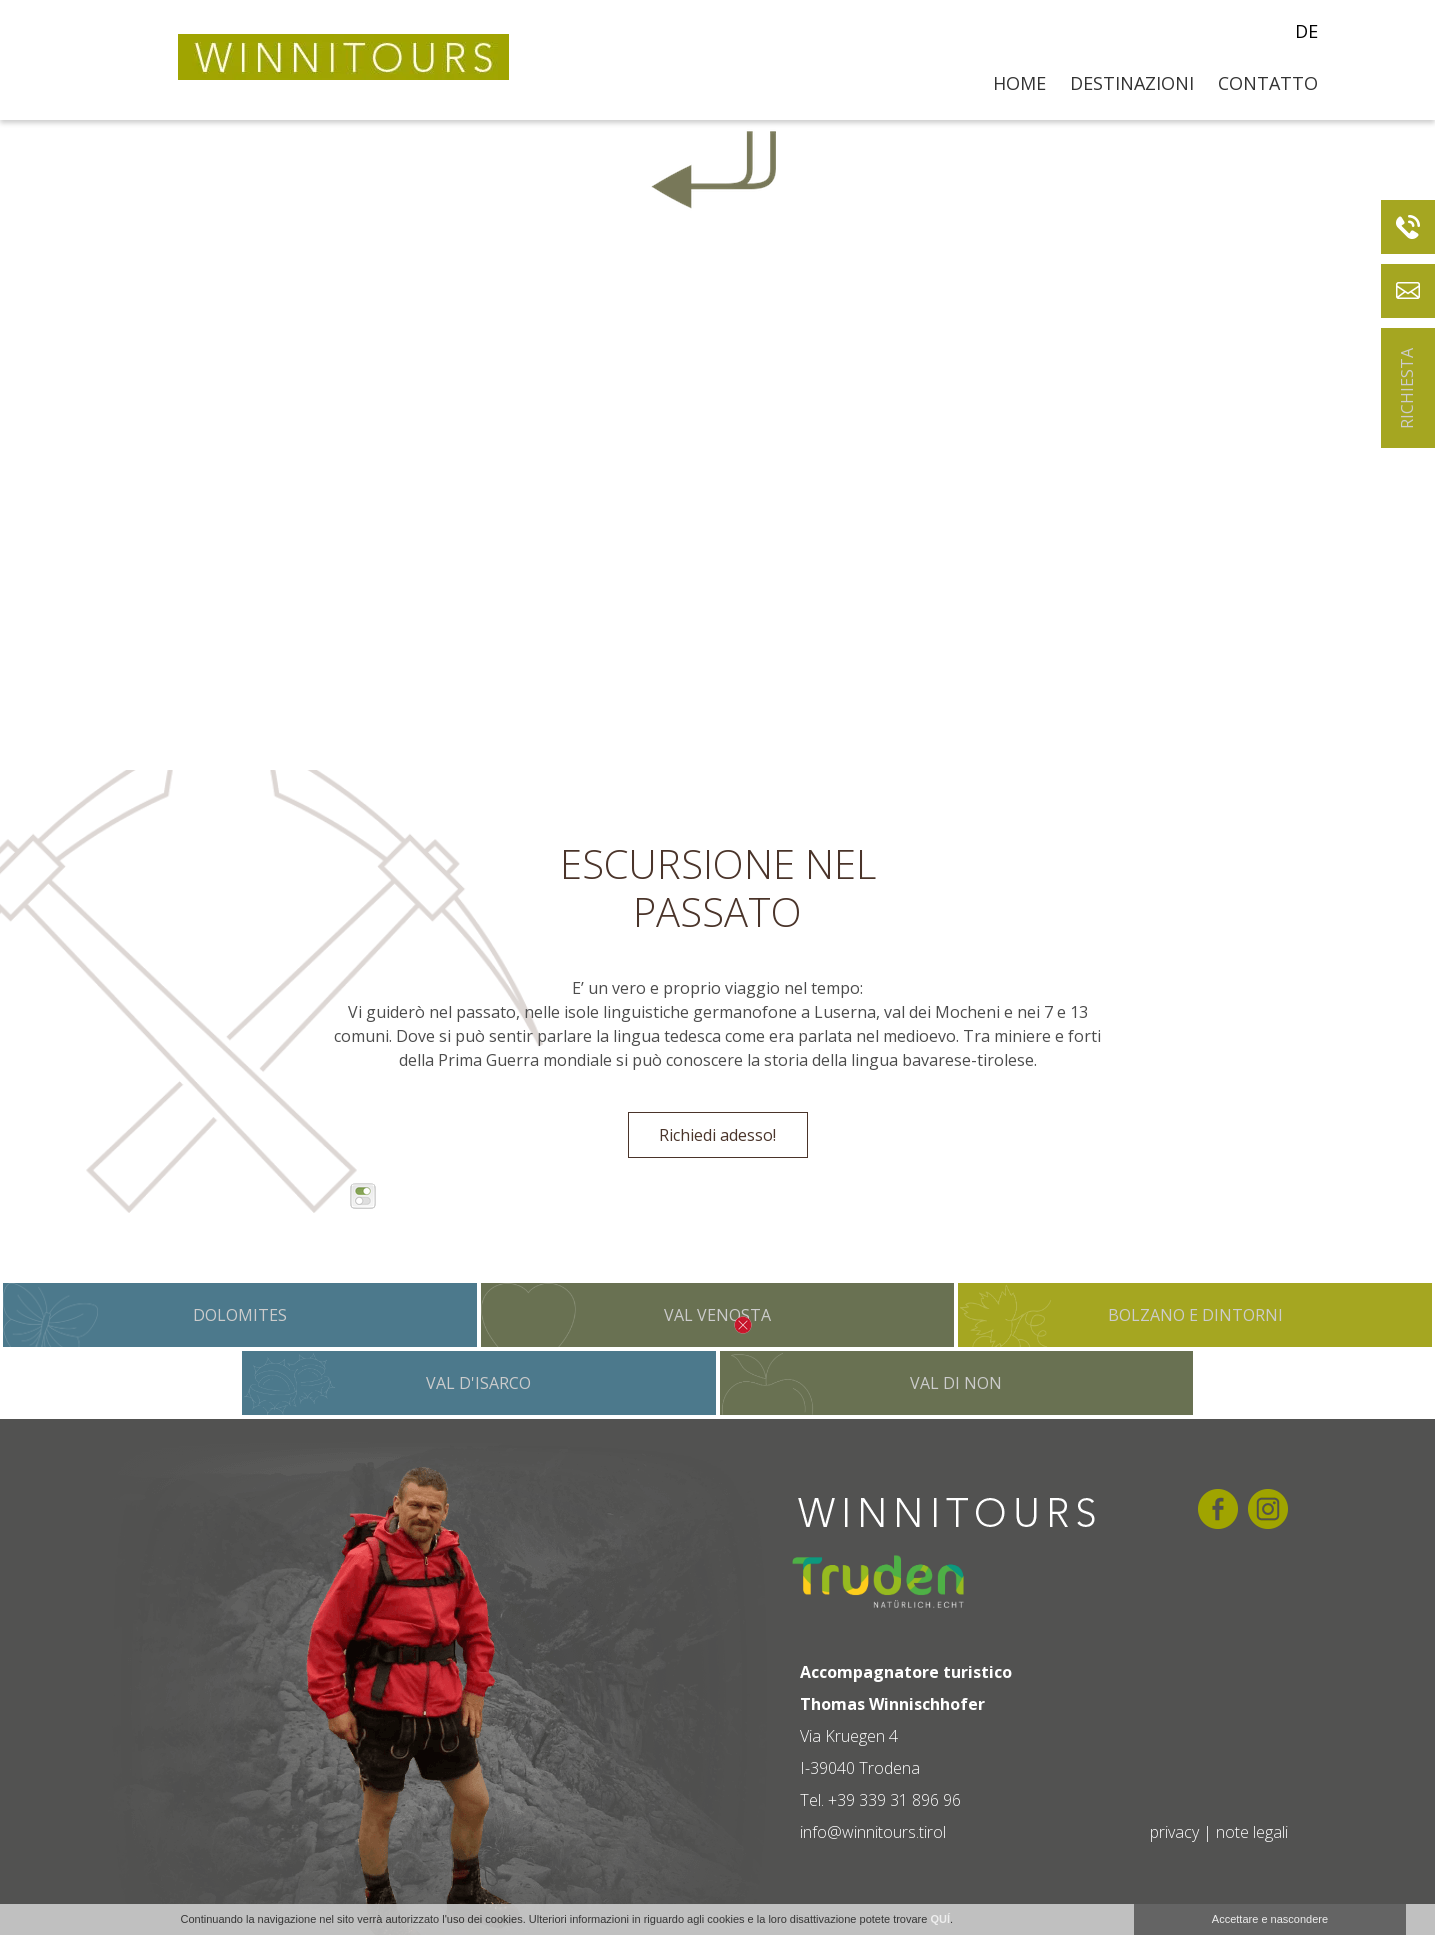  Describe the element at coordinates (712, 169) in the screenshot. I see `reply to all recipients of an email` at that location.